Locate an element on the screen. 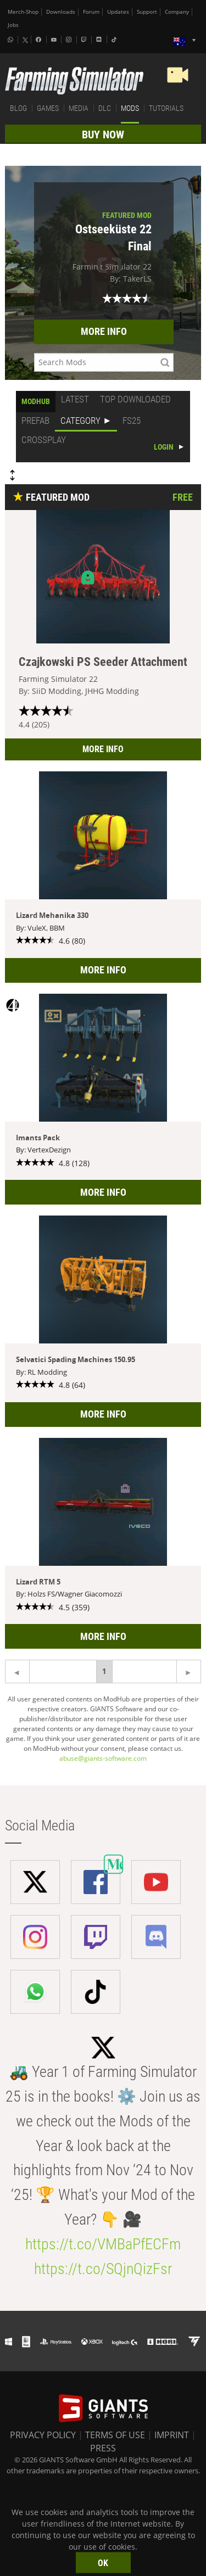 The image size is (206, 2576). Iveco brand logo is located at coordinates (140, 1526).